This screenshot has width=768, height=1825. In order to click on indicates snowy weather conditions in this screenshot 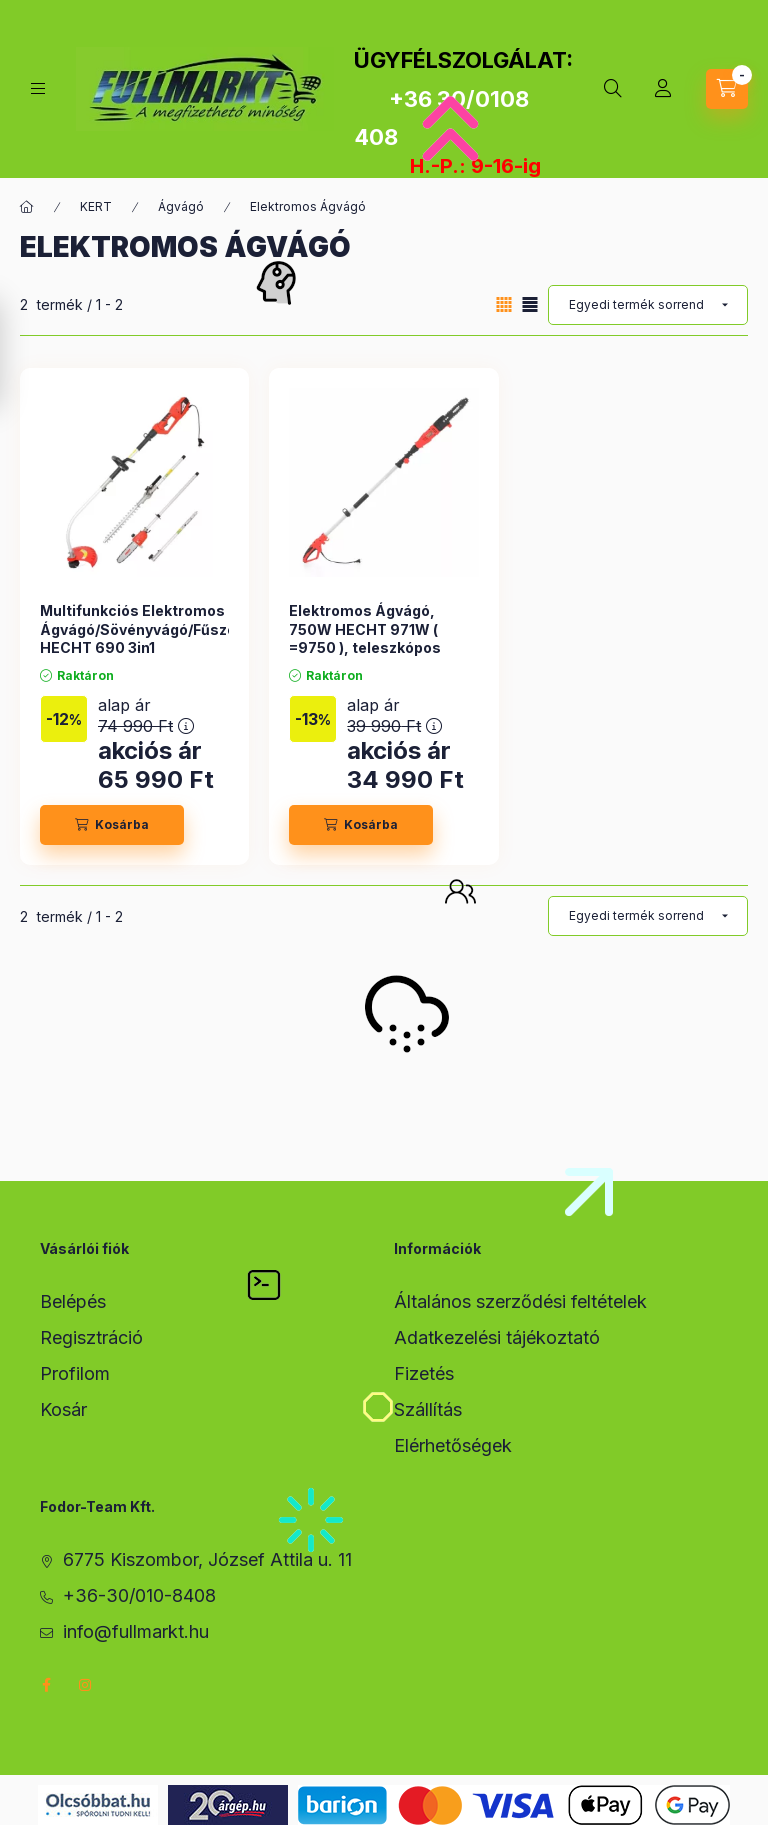, I will do `click(407, 1014)`.